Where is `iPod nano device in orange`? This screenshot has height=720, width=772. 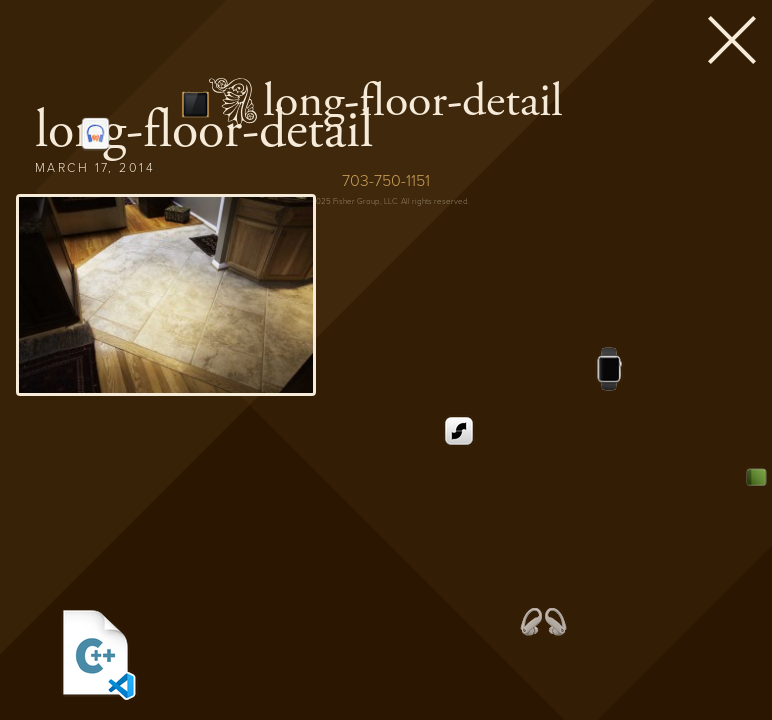 iPod nano device in orange is located at coordinates (195, 104).